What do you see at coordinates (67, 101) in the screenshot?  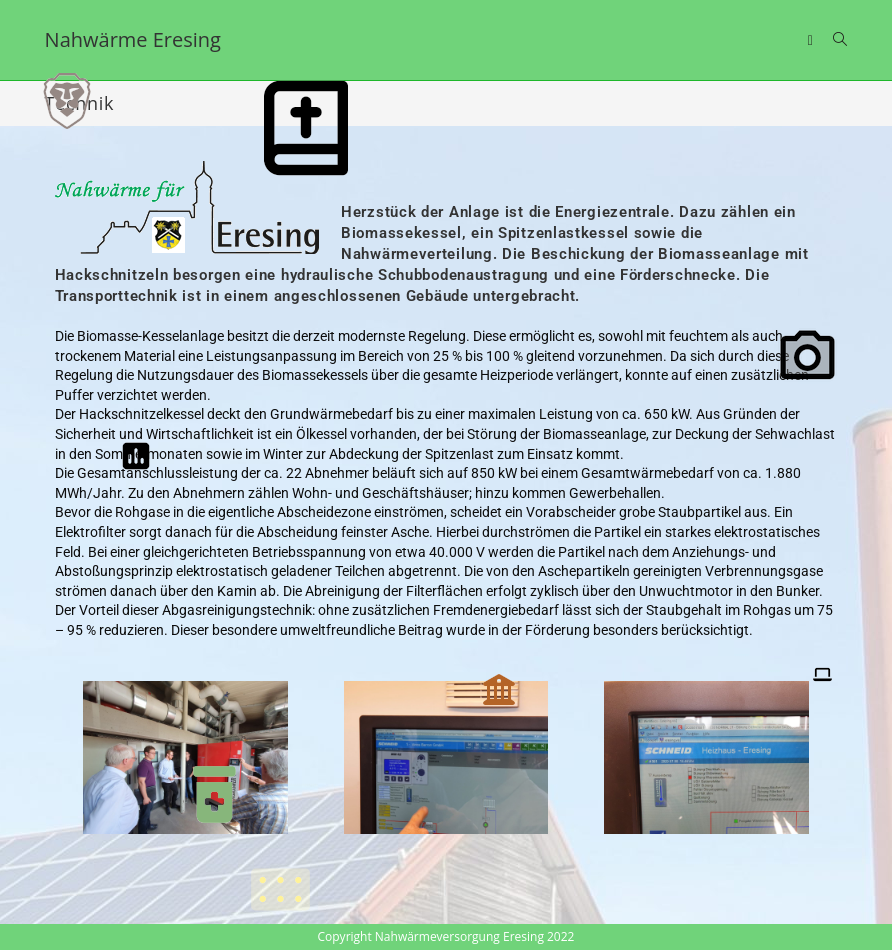 I see `open the Brave browser` at bounding box center [67, 101].